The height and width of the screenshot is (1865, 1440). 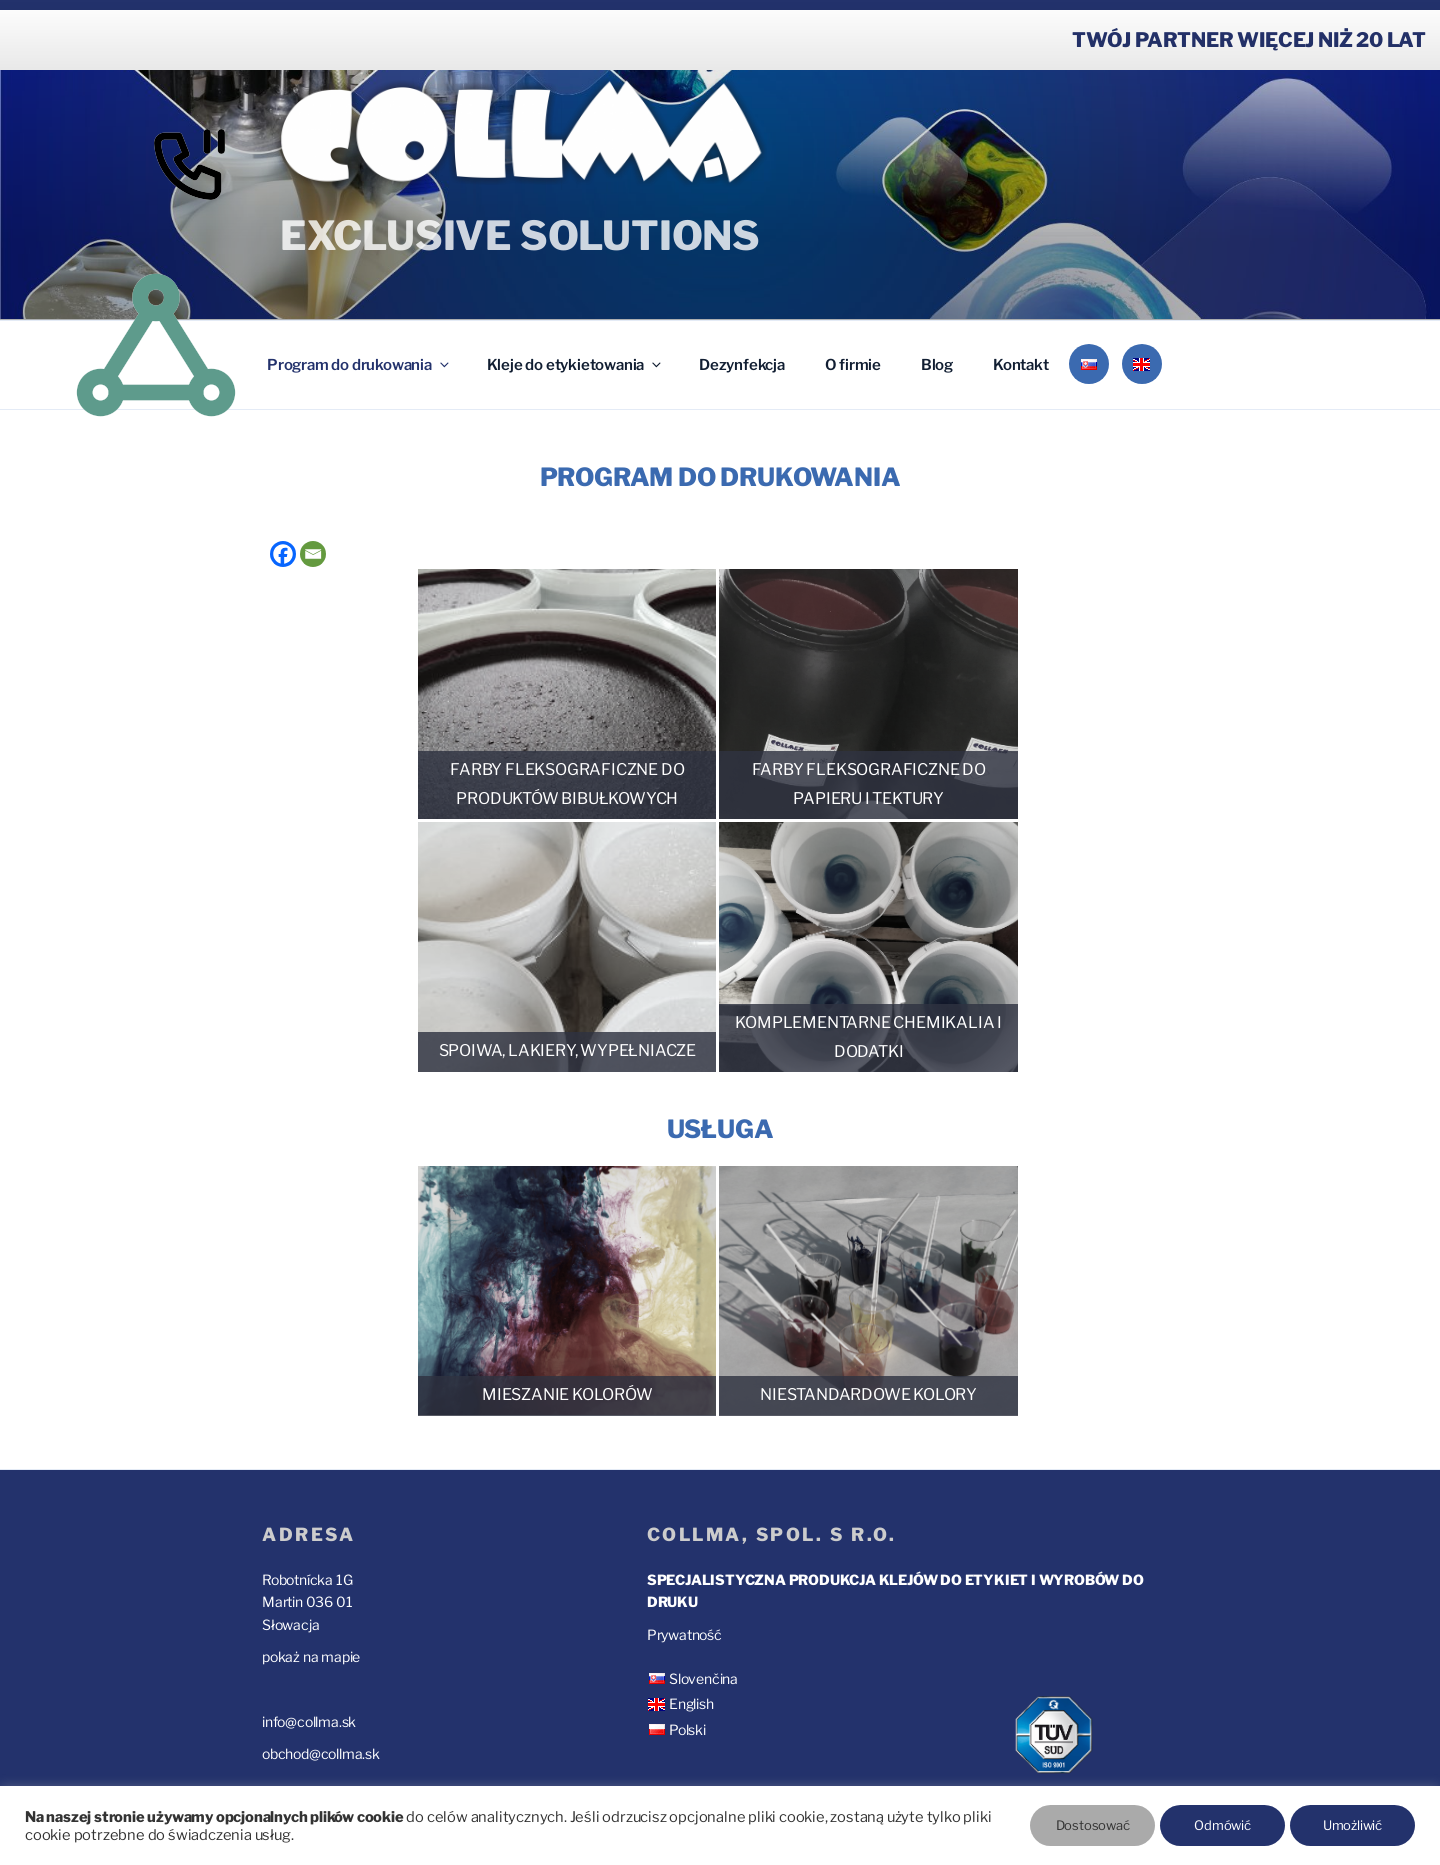 I want to click on pause an active phone call, so click(x=189, y=164).